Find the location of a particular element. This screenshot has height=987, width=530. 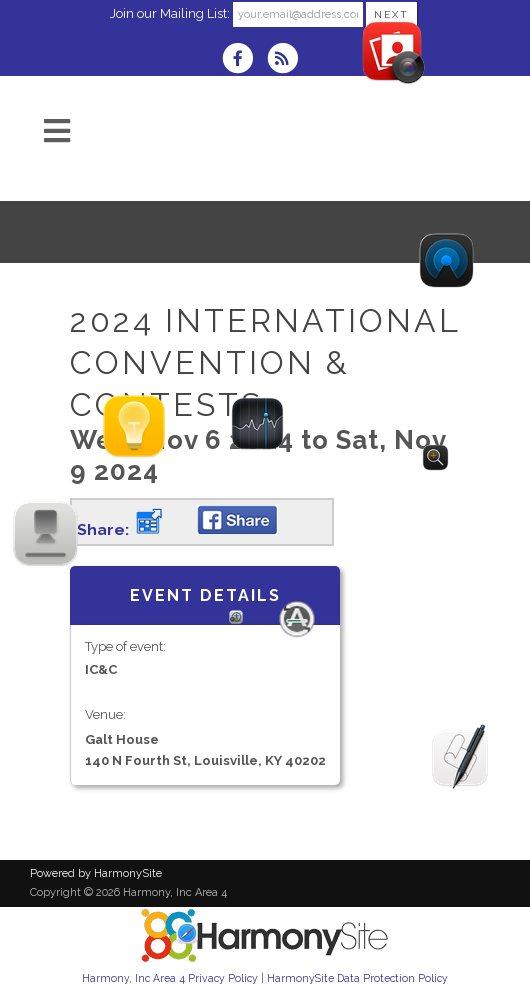

open the magnifier accessibility app is located at coordinates (435, 457).